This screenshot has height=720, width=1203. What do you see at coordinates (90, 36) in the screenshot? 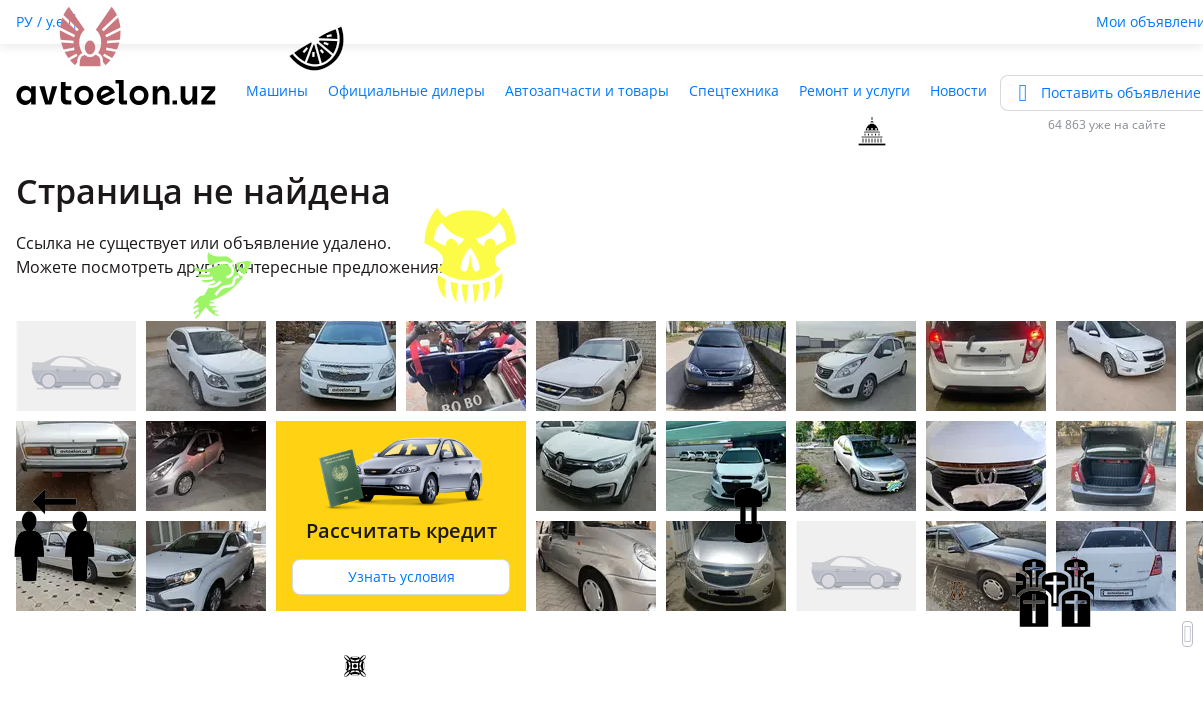
I see `select angel or celestial character class` at bounding box center [90, 36].